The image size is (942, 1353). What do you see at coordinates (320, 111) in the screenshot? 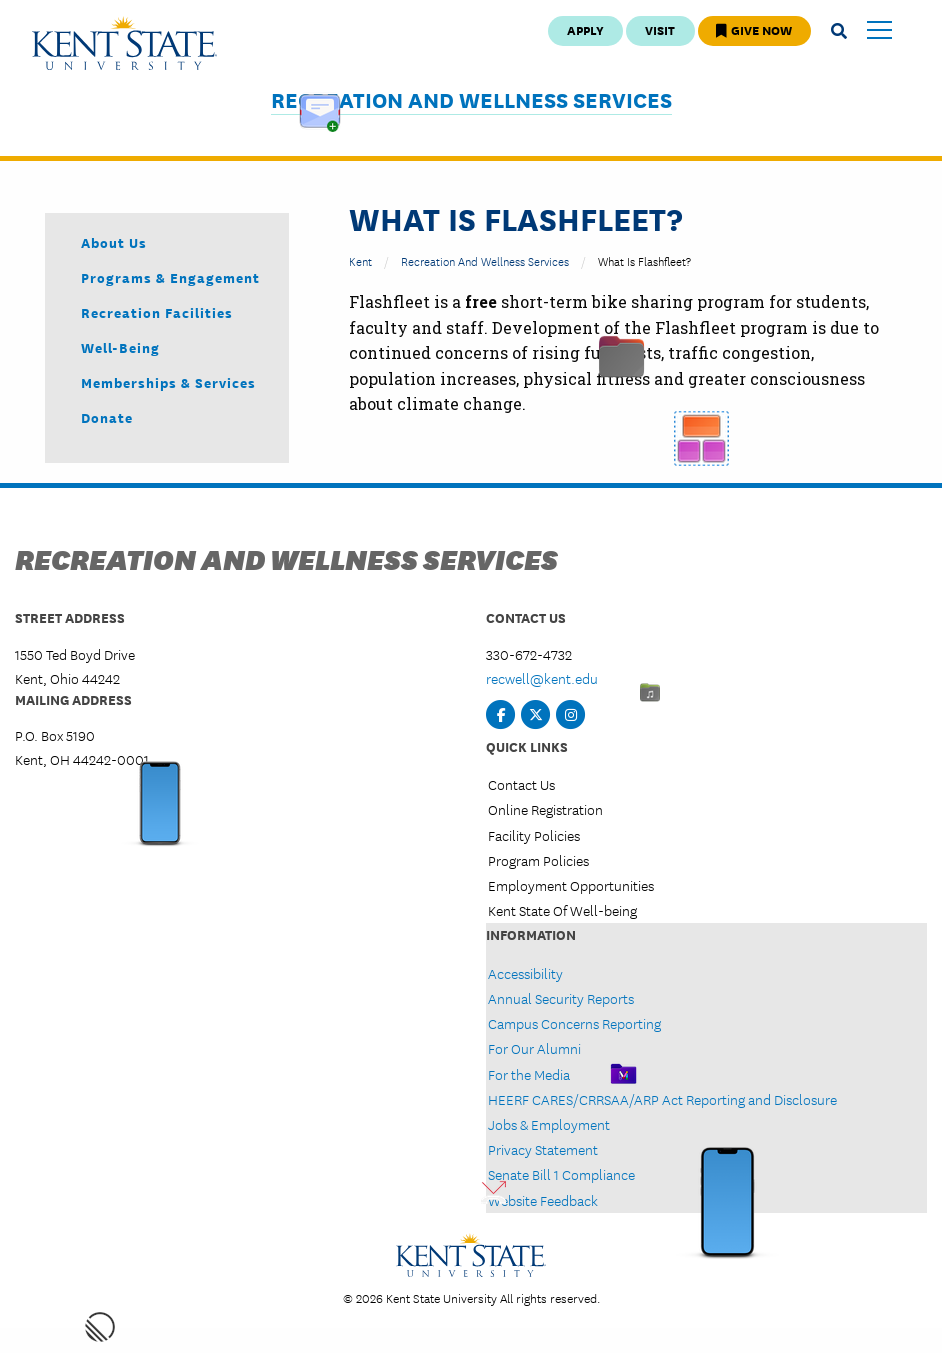
I see `compose a new email message` at bounding box center [320, 111].